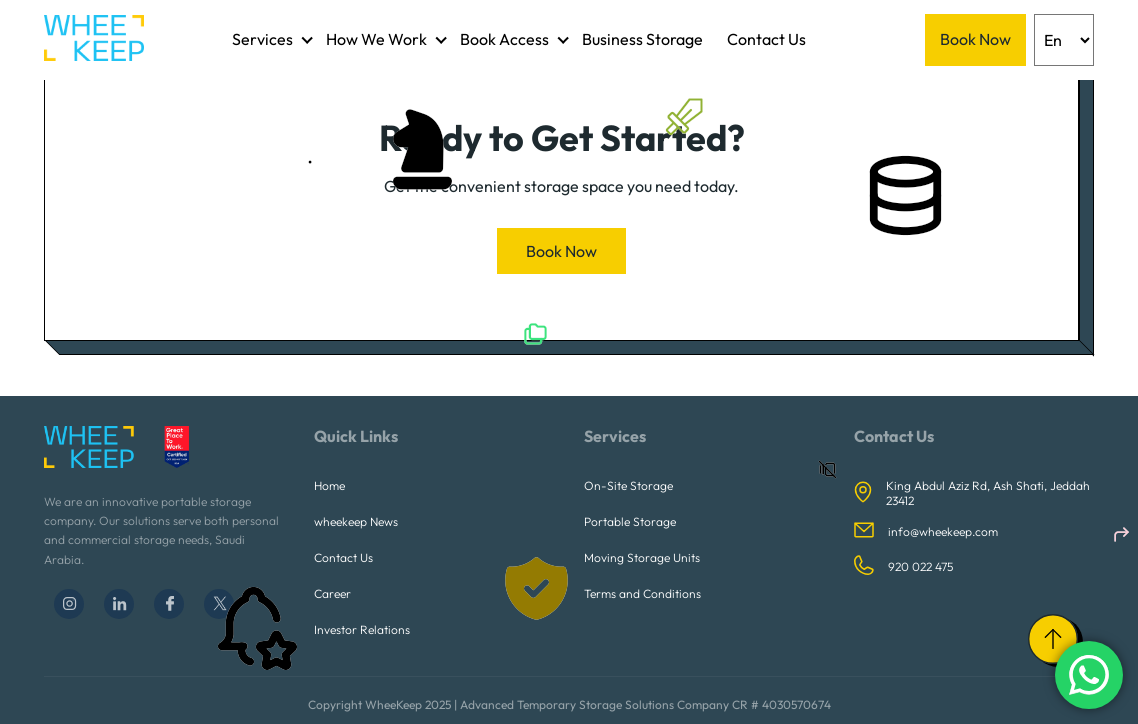 Image resolution: width=1138 pixels, height=724 pixels. Describe the element at coordinates (827, 469) in the screenshot. I see `version history unavailable` at that location.